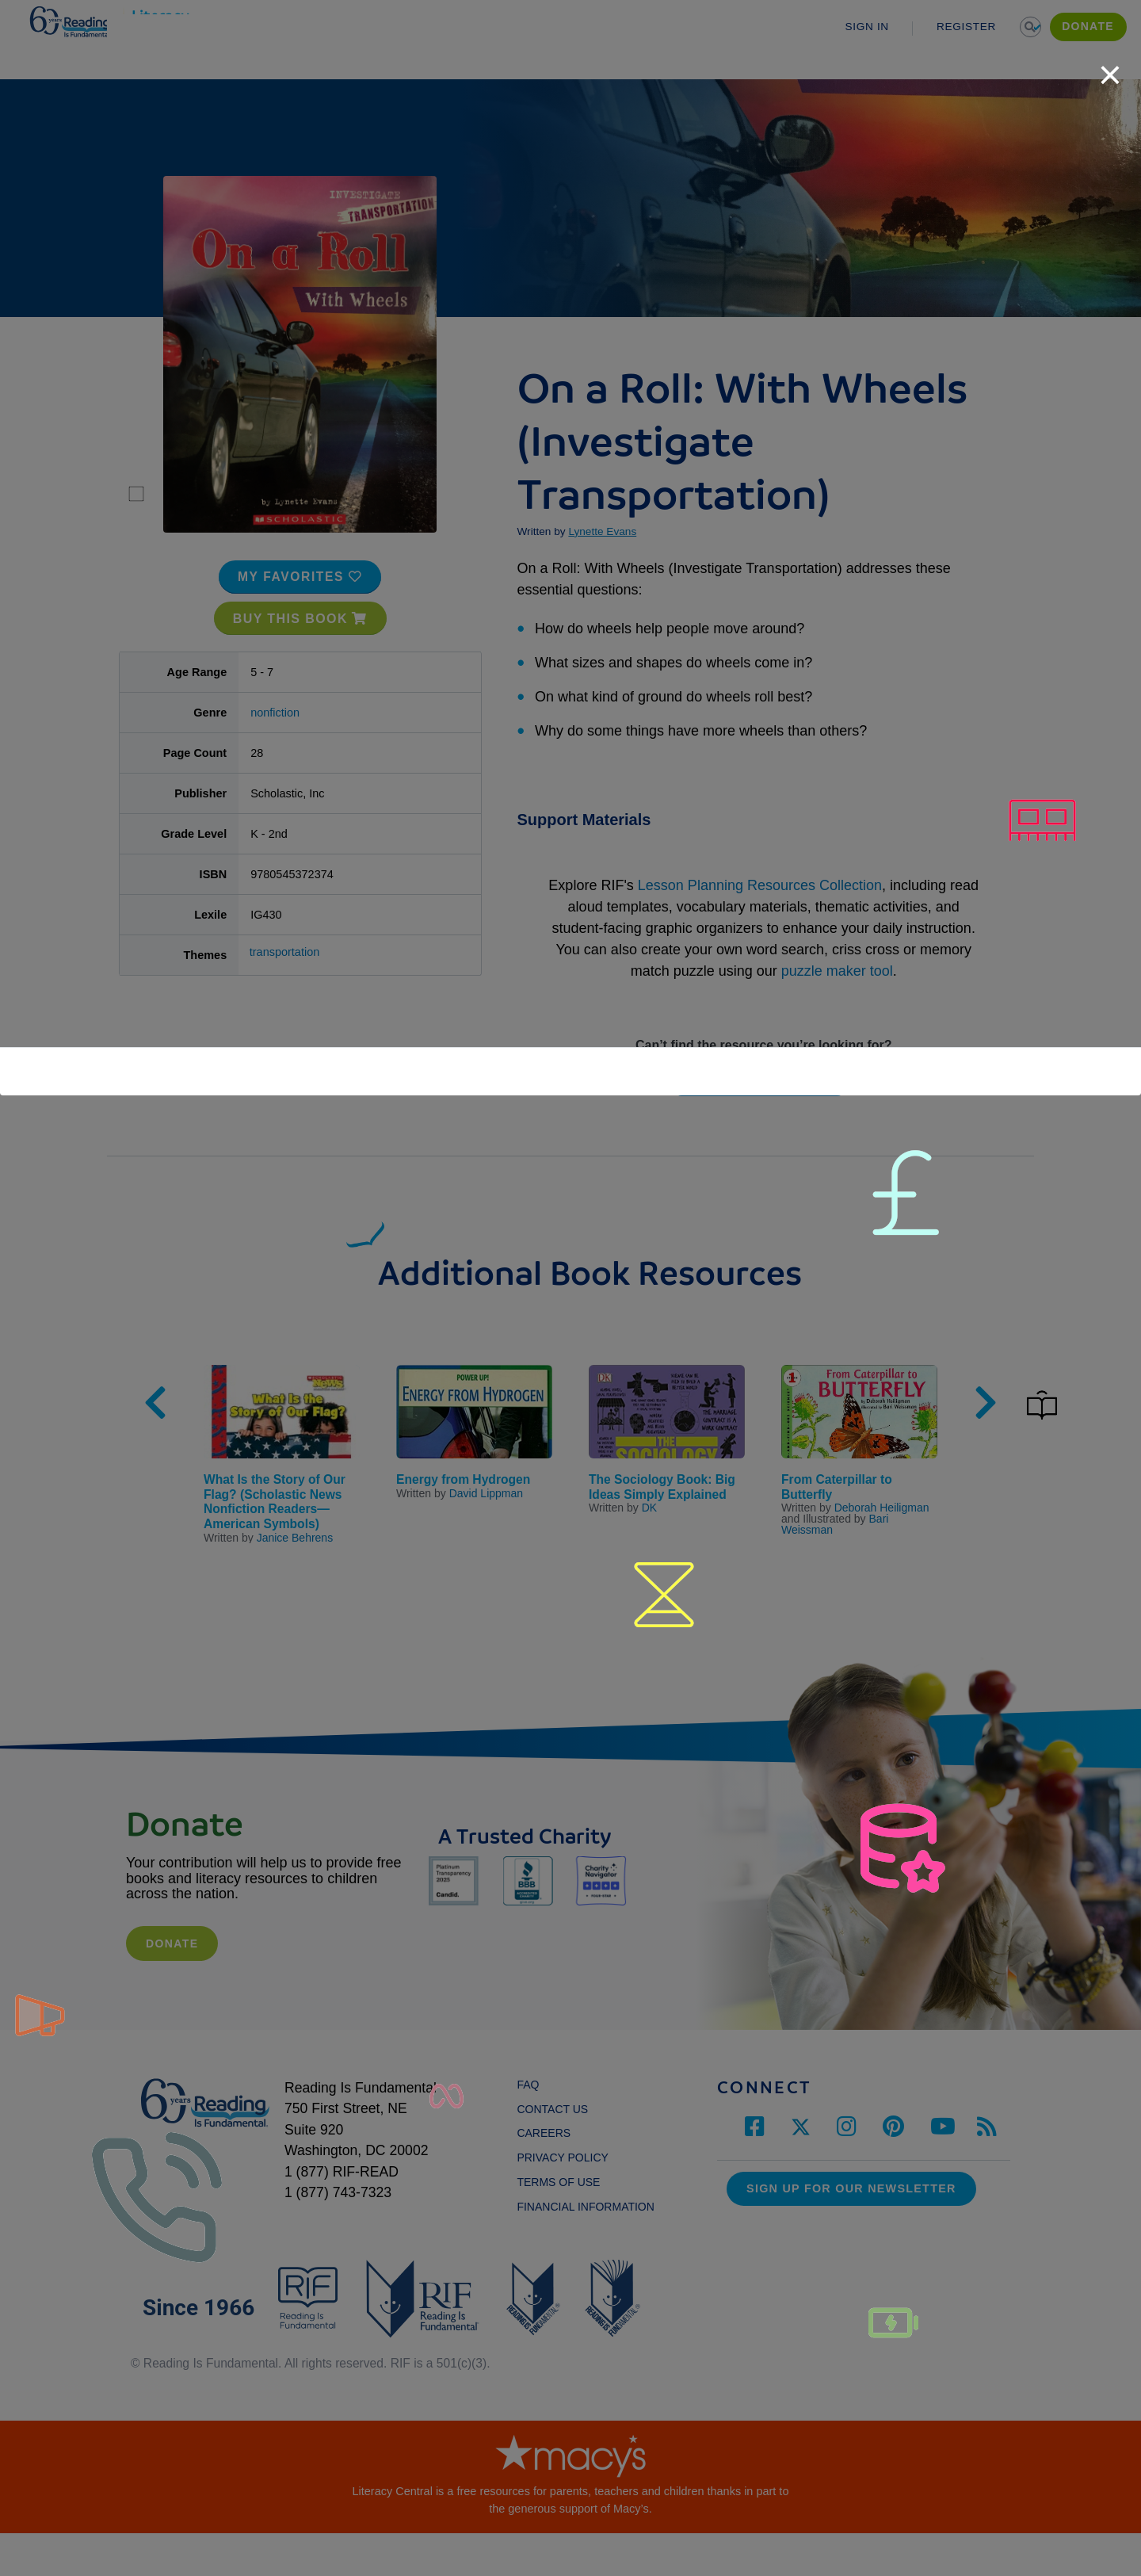  Describe the element at coordinates (899, 1846) in the screenshot. I see `mark a database as a favorite` at that location.